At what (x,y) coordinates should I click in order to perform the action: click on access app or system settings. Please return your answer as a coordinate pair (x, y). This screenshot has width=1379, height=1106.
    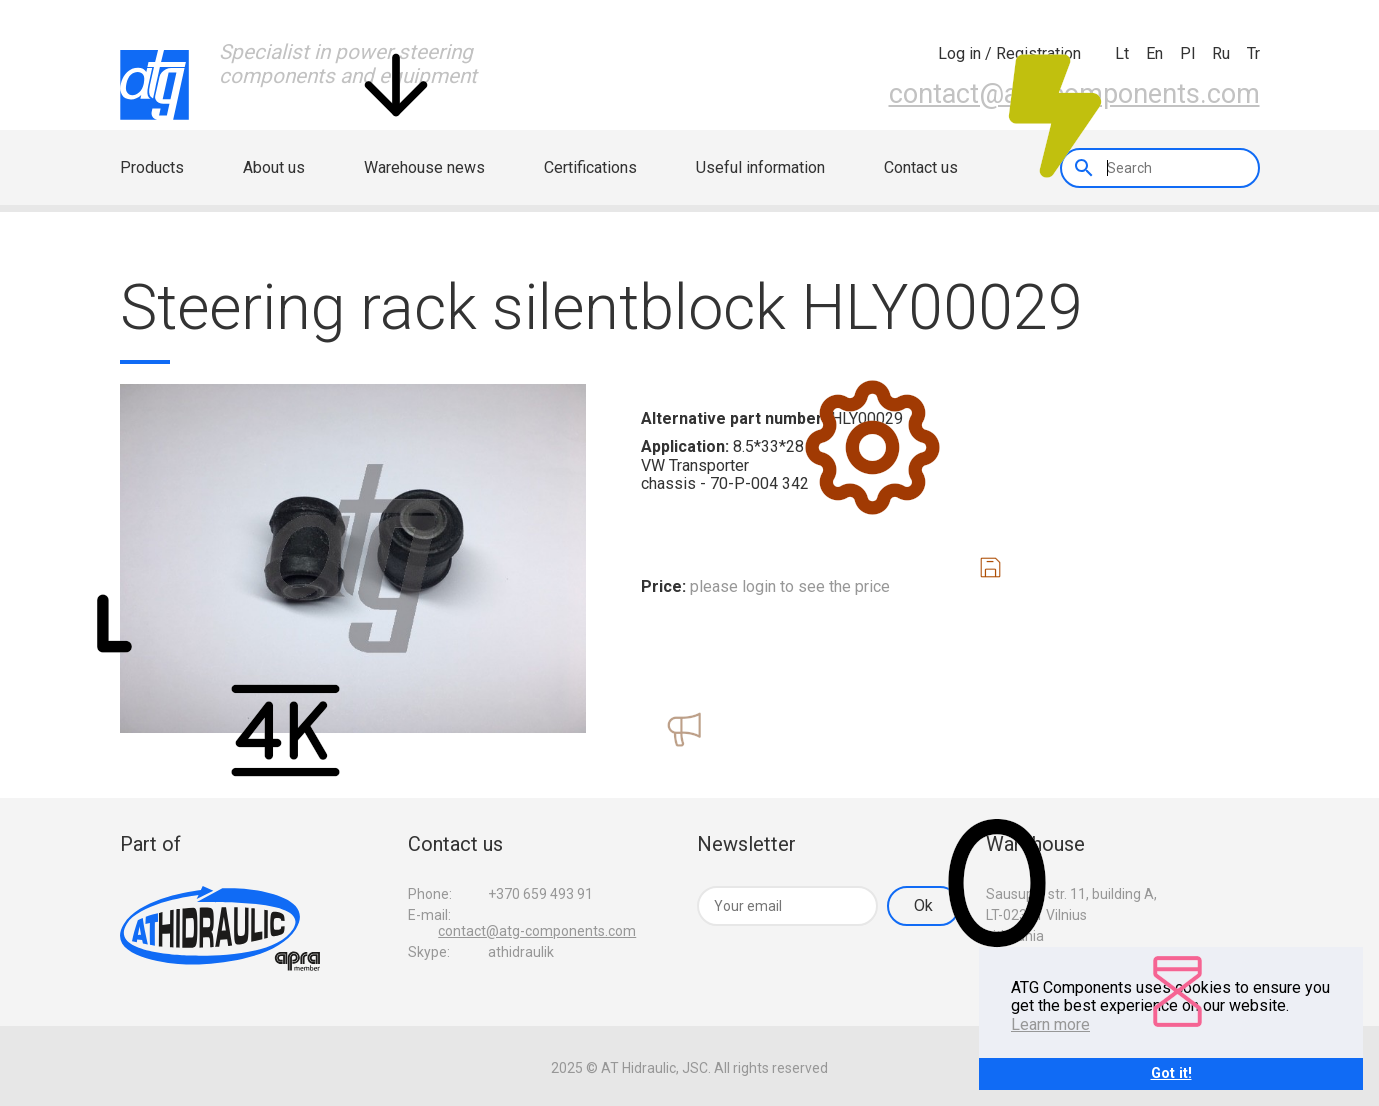
    Looking at the image, I should click on (872, 447).